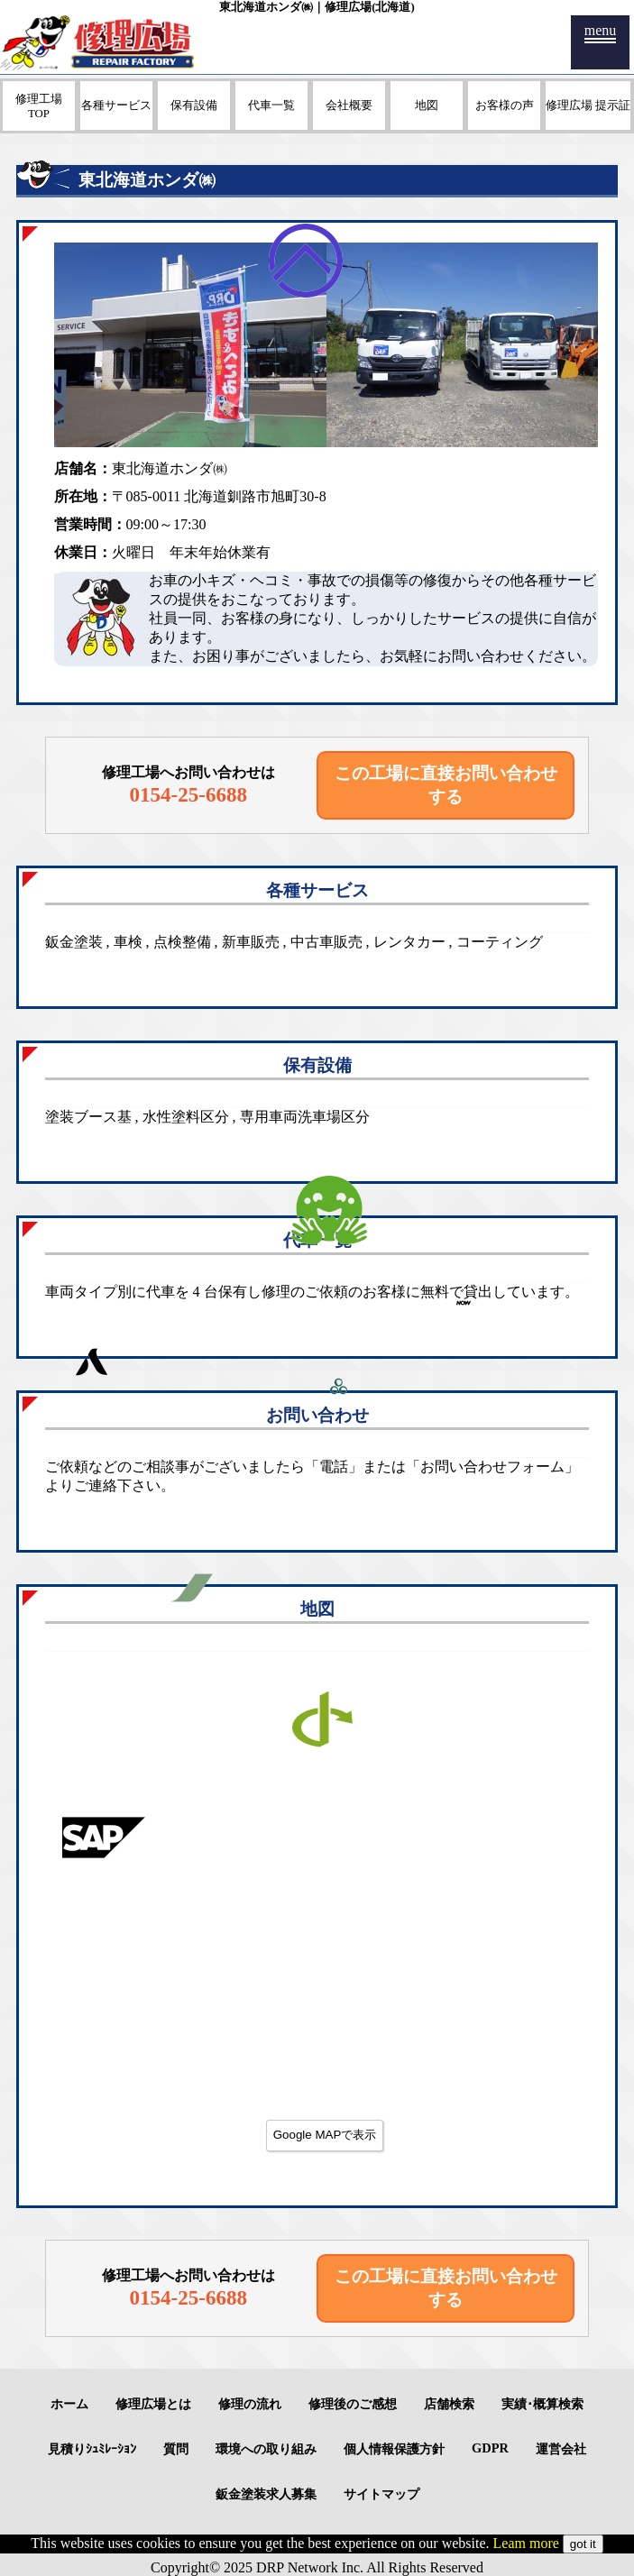 The width and height of the screenshot is (634, 2576). I want to click on visit hugging face platform, so click(329, 1210).